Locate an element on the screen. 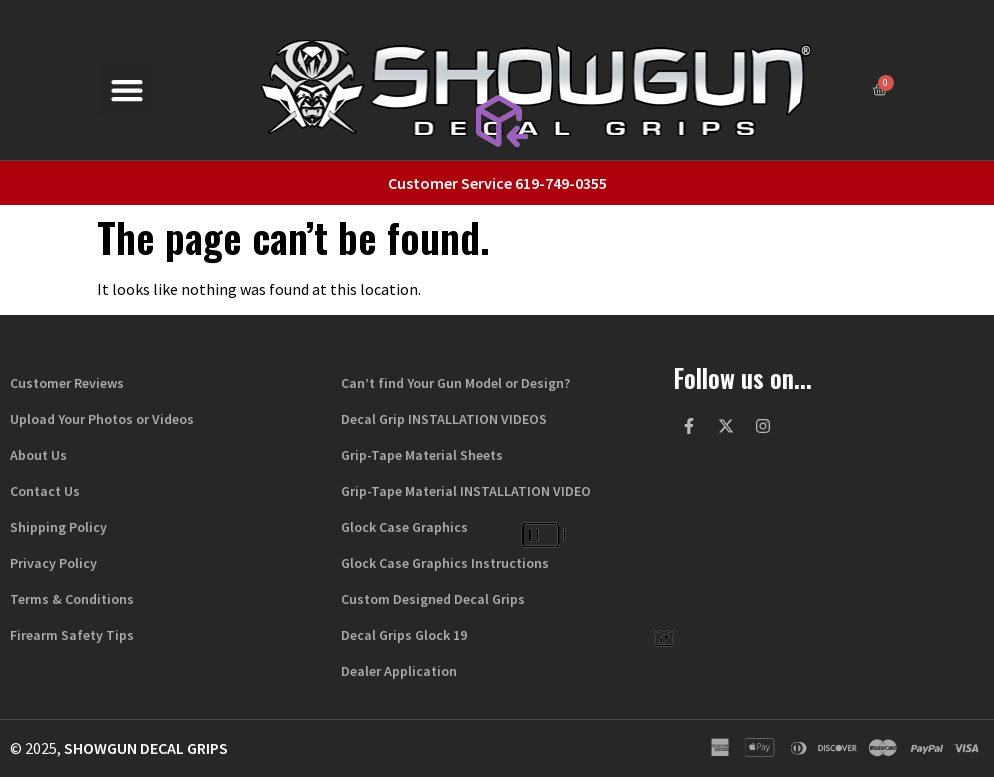  switch between front and rear camera is located at coordinates (664, 638).